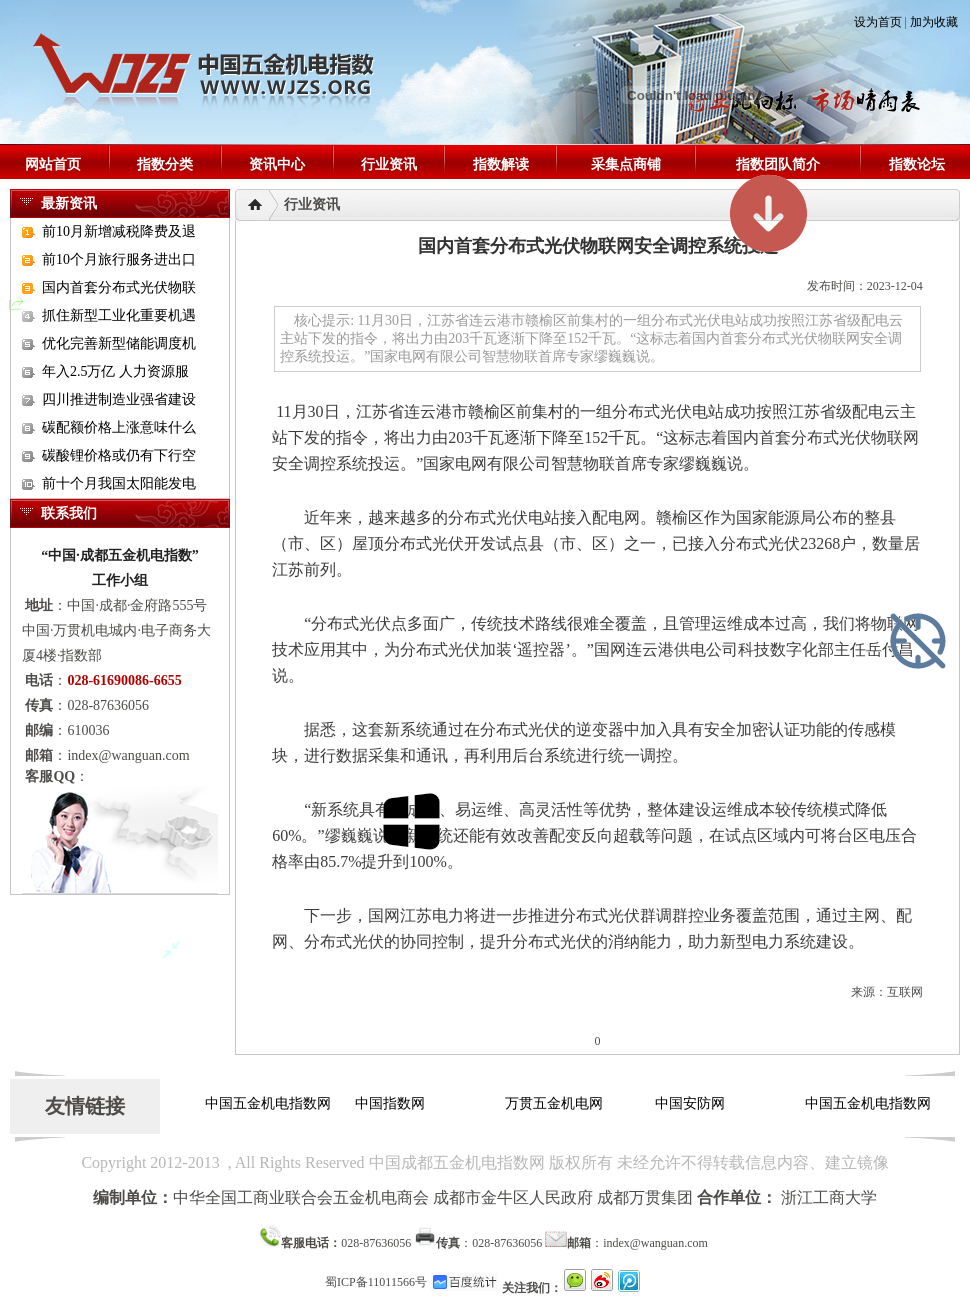  Describe the element at coordinates (16, 303) in the screenshot. I see `share content with others` at that location.